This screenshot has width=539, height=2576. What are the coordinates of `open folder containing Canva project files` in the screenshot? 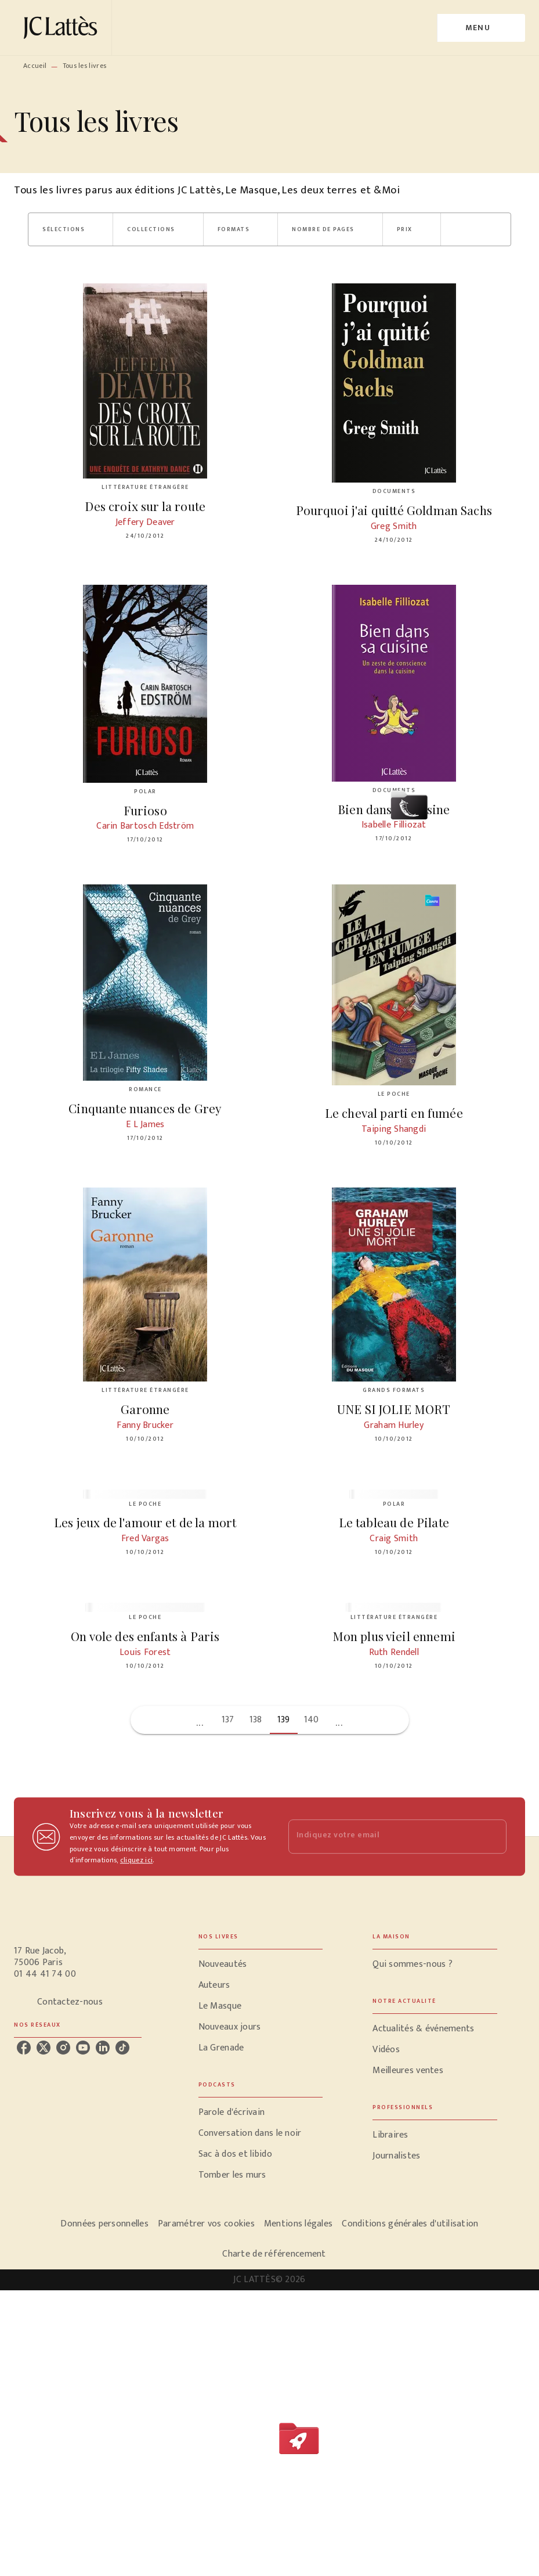 It's located at (432, 901).